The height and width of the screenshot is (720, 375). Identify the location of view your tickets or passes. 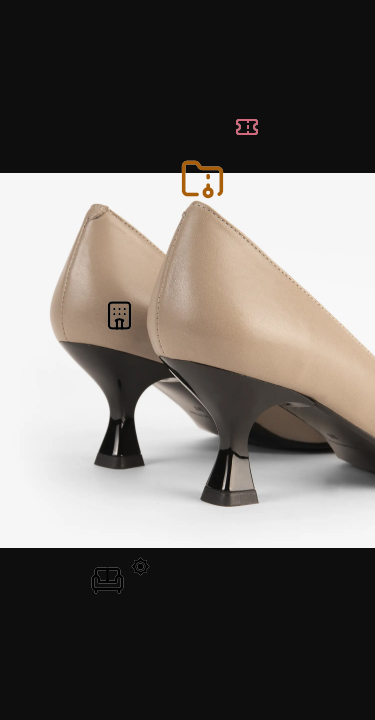
(247, 127).